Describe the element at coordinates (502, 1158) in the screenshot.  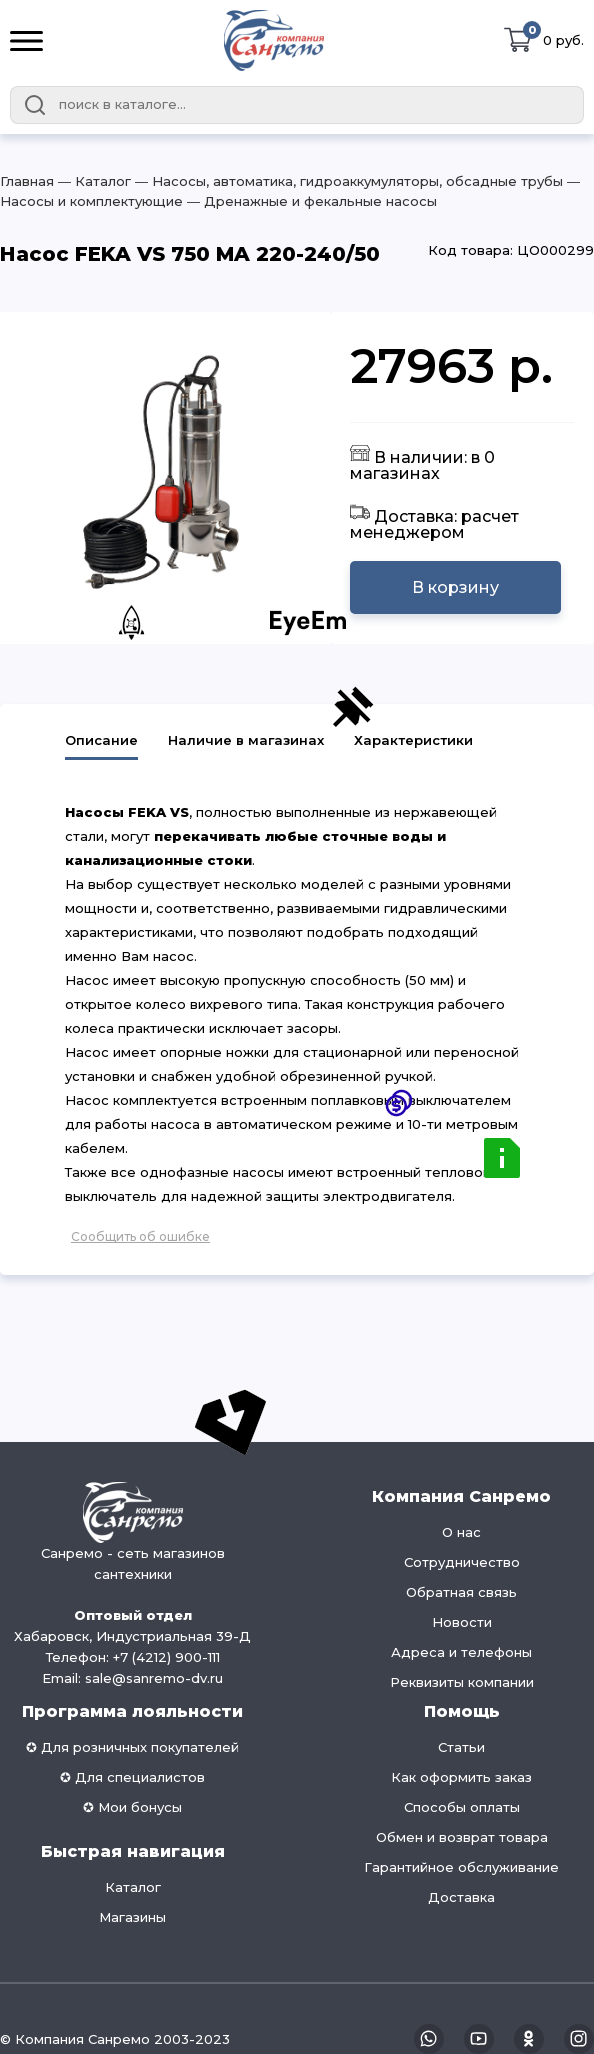
I see `view file details or properties` at that location.